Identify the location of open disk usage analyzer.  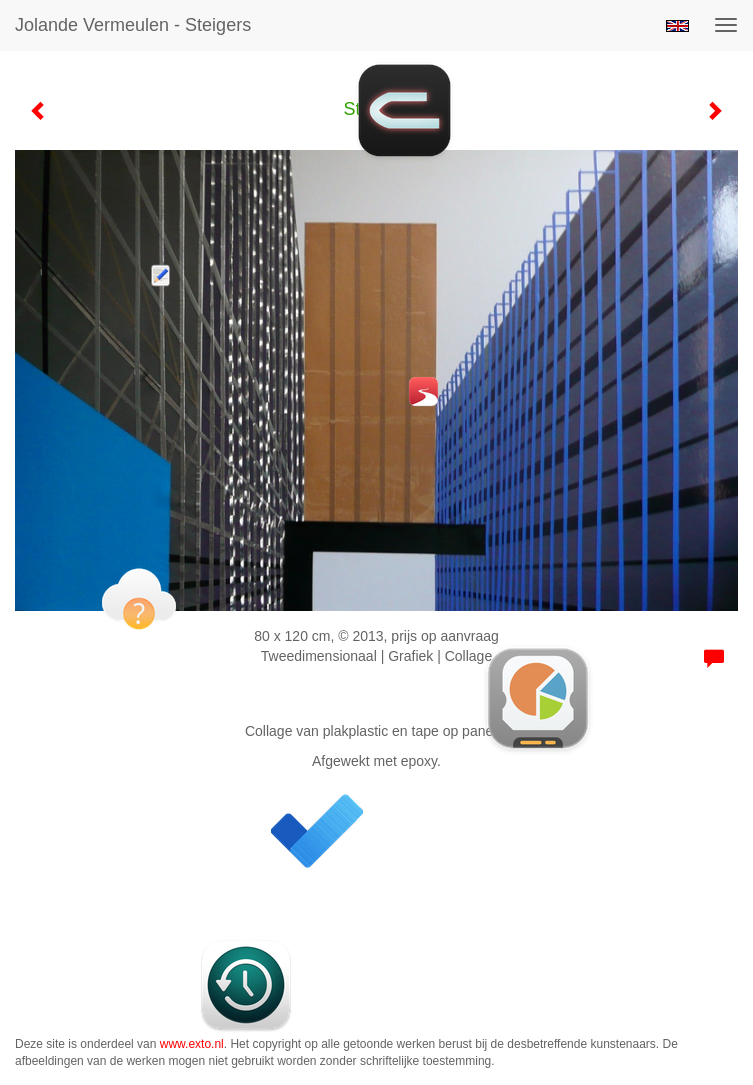
(538, 700).